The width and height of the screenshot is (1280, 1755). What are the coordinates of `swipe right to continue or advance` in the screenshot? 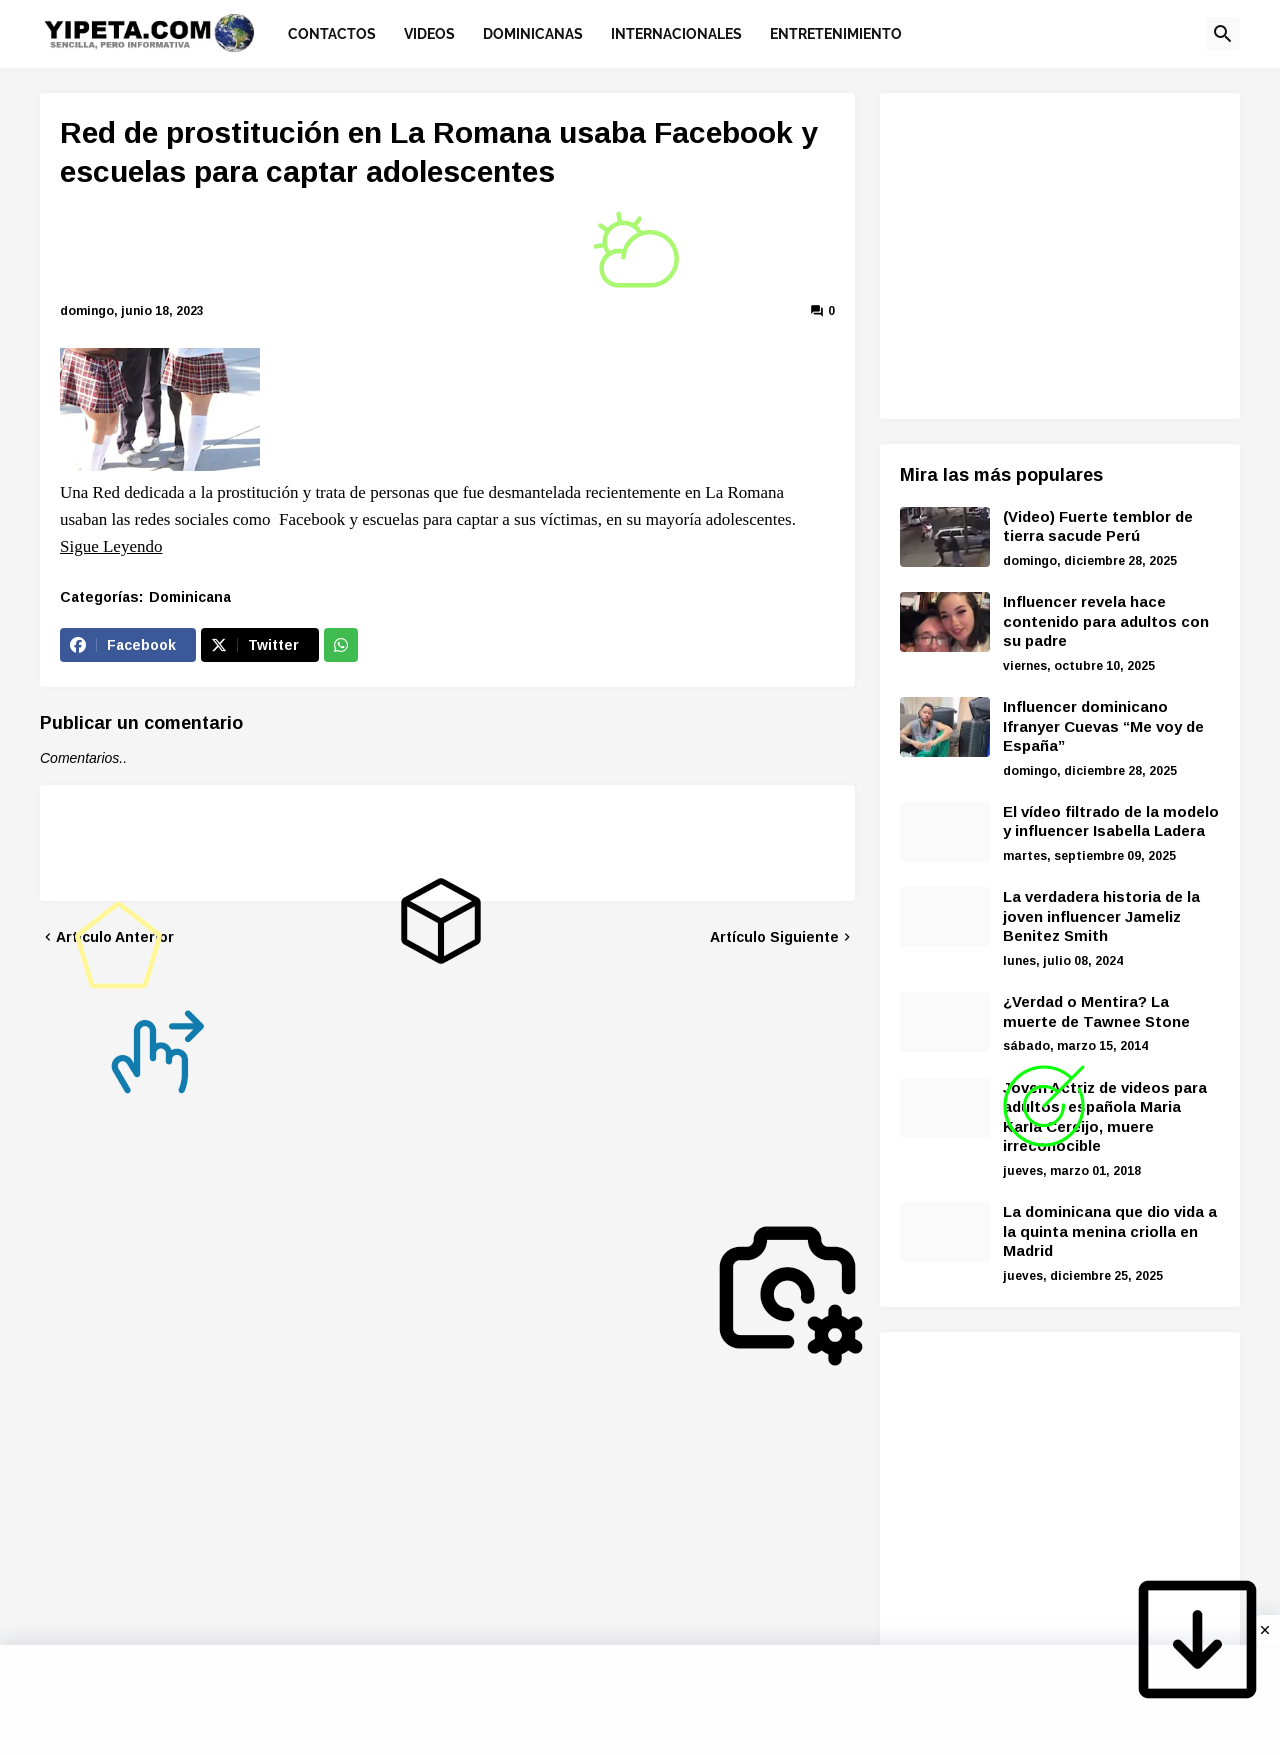 It's located at (153, 1055).